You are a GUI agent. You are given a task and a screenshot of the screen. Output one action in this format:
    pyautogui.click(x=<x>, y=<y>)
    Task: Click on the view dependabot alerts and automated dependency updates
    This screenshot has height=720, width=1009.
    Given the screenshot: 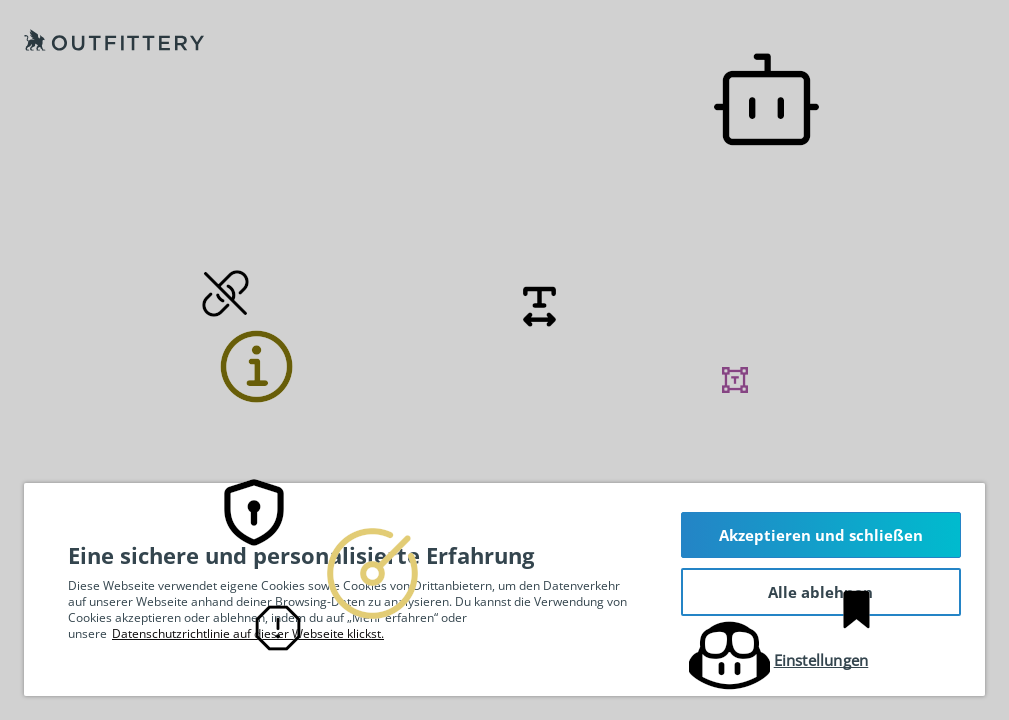 What is the action you would take?
    pyautogui.click(x=766, y=101)
    